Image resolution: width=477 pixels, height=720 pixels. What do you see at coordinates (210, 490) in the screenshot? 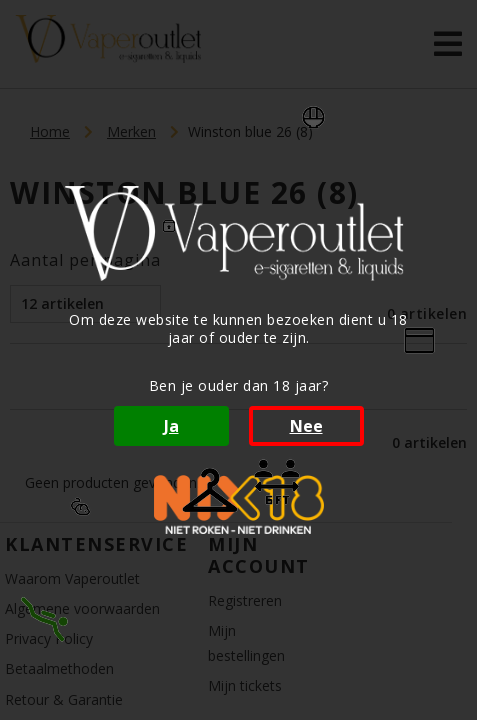
I see `access coat check or wardrobe services` at bounding box center [210, 490].